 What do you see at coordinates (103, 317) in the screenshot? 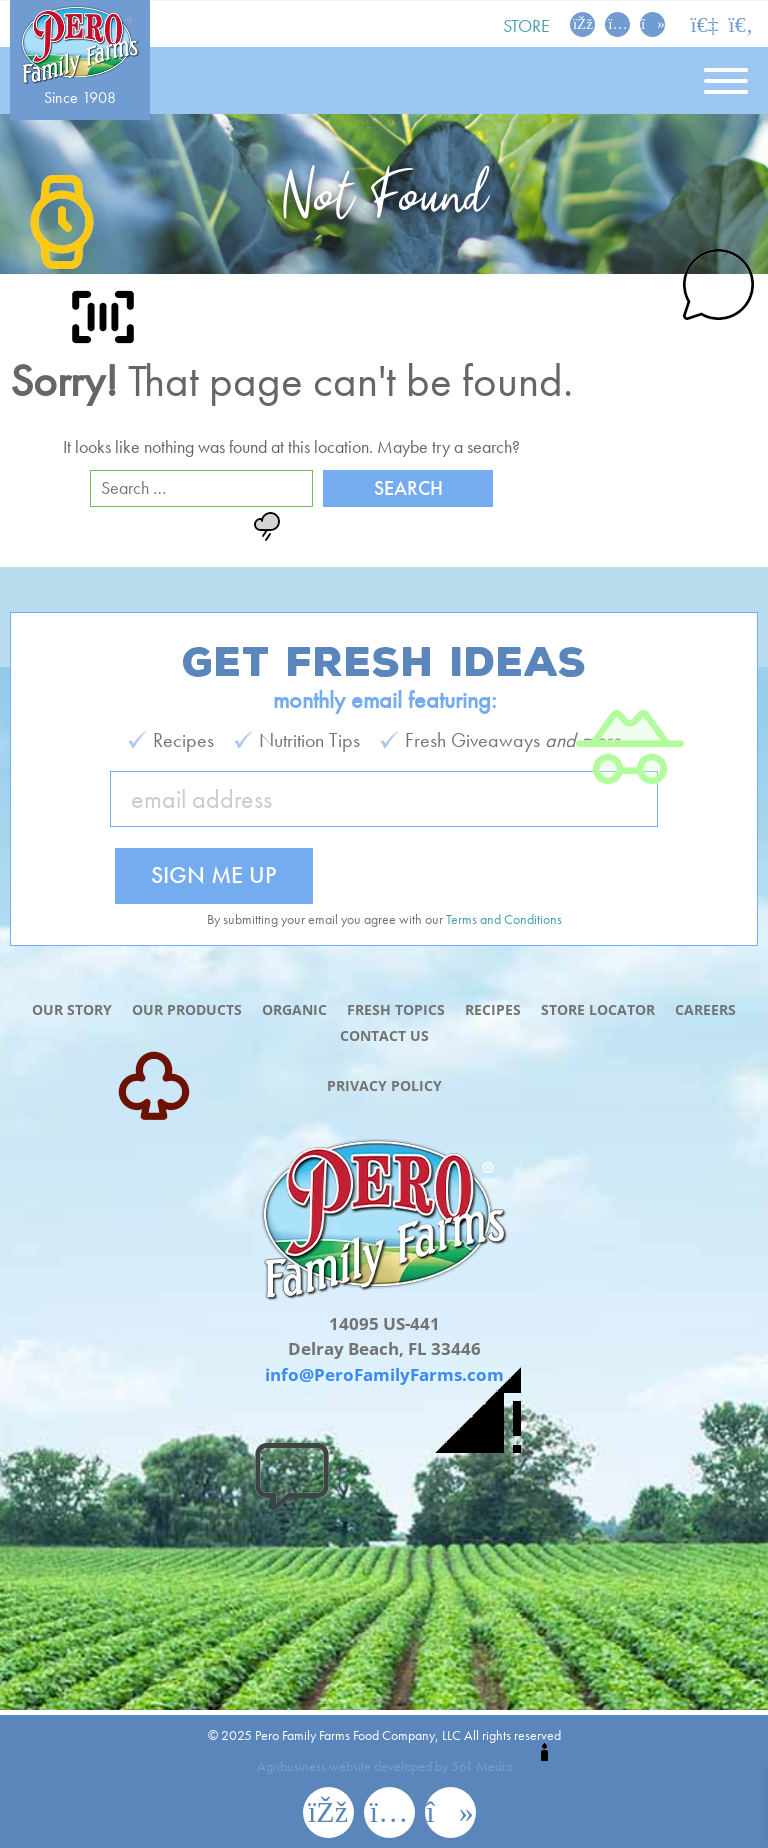
I see `scan a barcode` at bounding box center [103, 317].